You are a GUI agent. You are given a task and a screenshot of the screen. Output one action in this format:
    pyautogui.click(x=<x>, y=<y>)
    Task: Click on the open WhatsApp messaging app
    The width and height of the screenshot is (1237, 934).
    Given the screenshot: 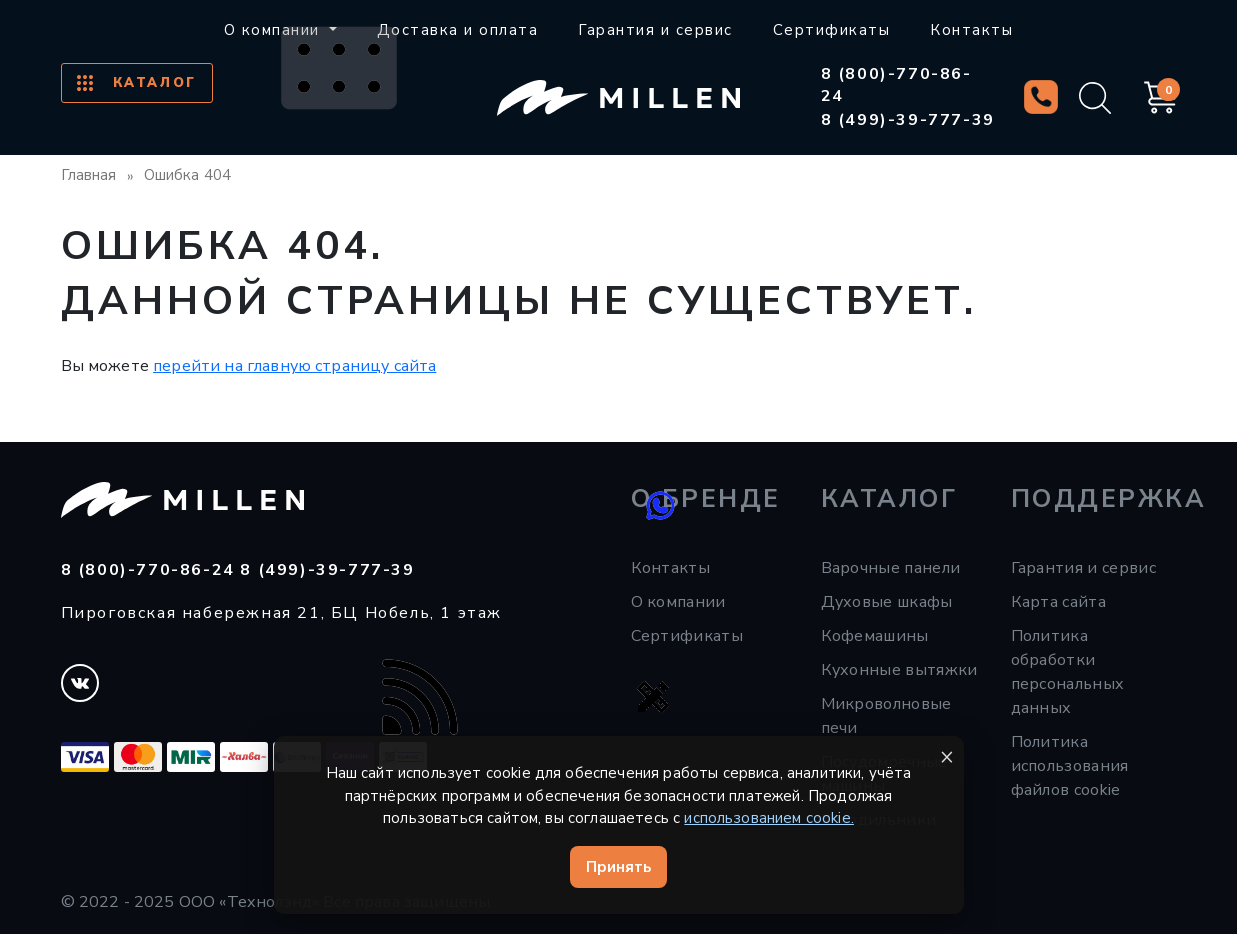 What is the action you would take?
    pyautogui.click(x=660, y=505)
    